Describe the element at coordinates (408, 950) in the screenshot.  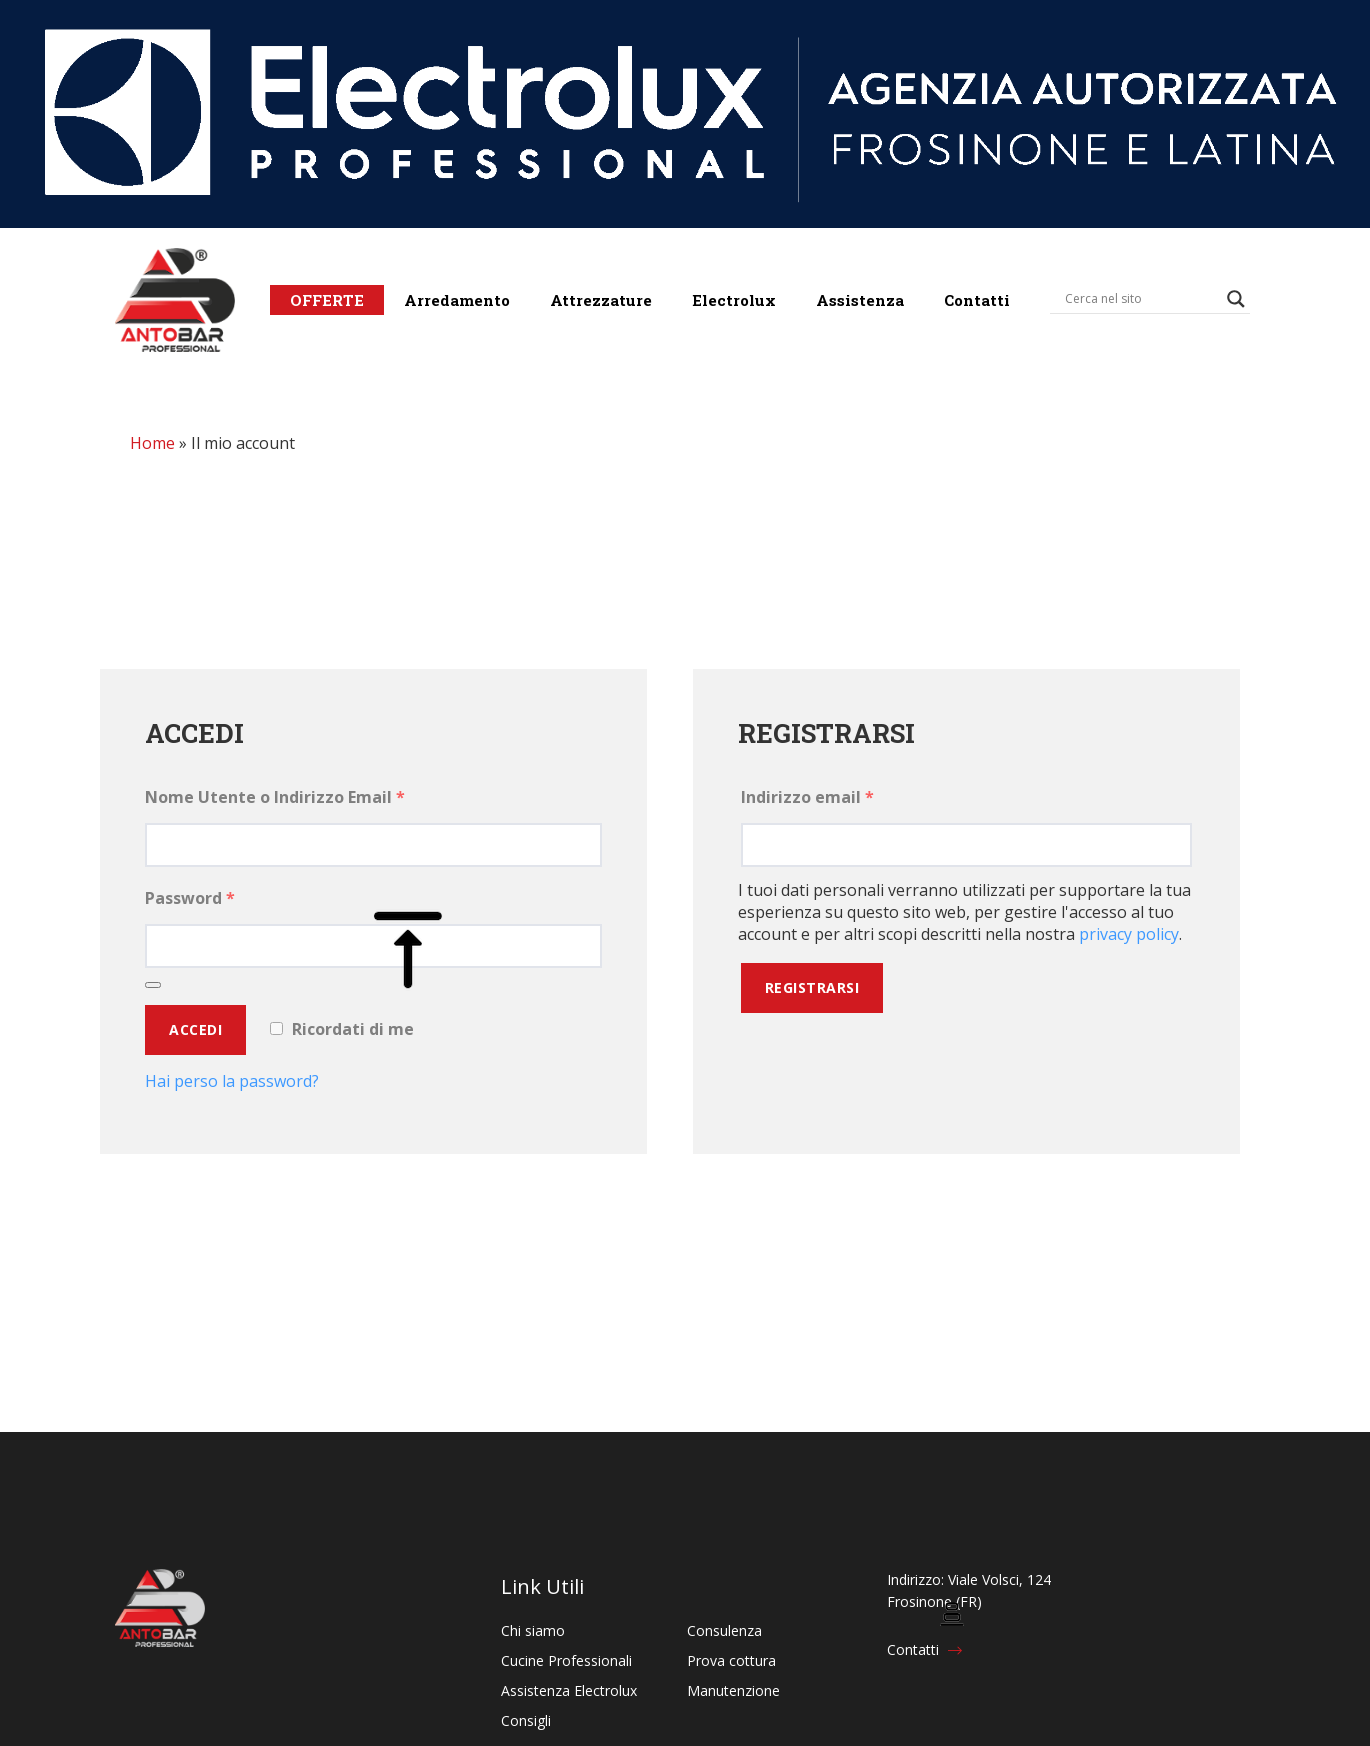
I see `align content to the top` at that location.